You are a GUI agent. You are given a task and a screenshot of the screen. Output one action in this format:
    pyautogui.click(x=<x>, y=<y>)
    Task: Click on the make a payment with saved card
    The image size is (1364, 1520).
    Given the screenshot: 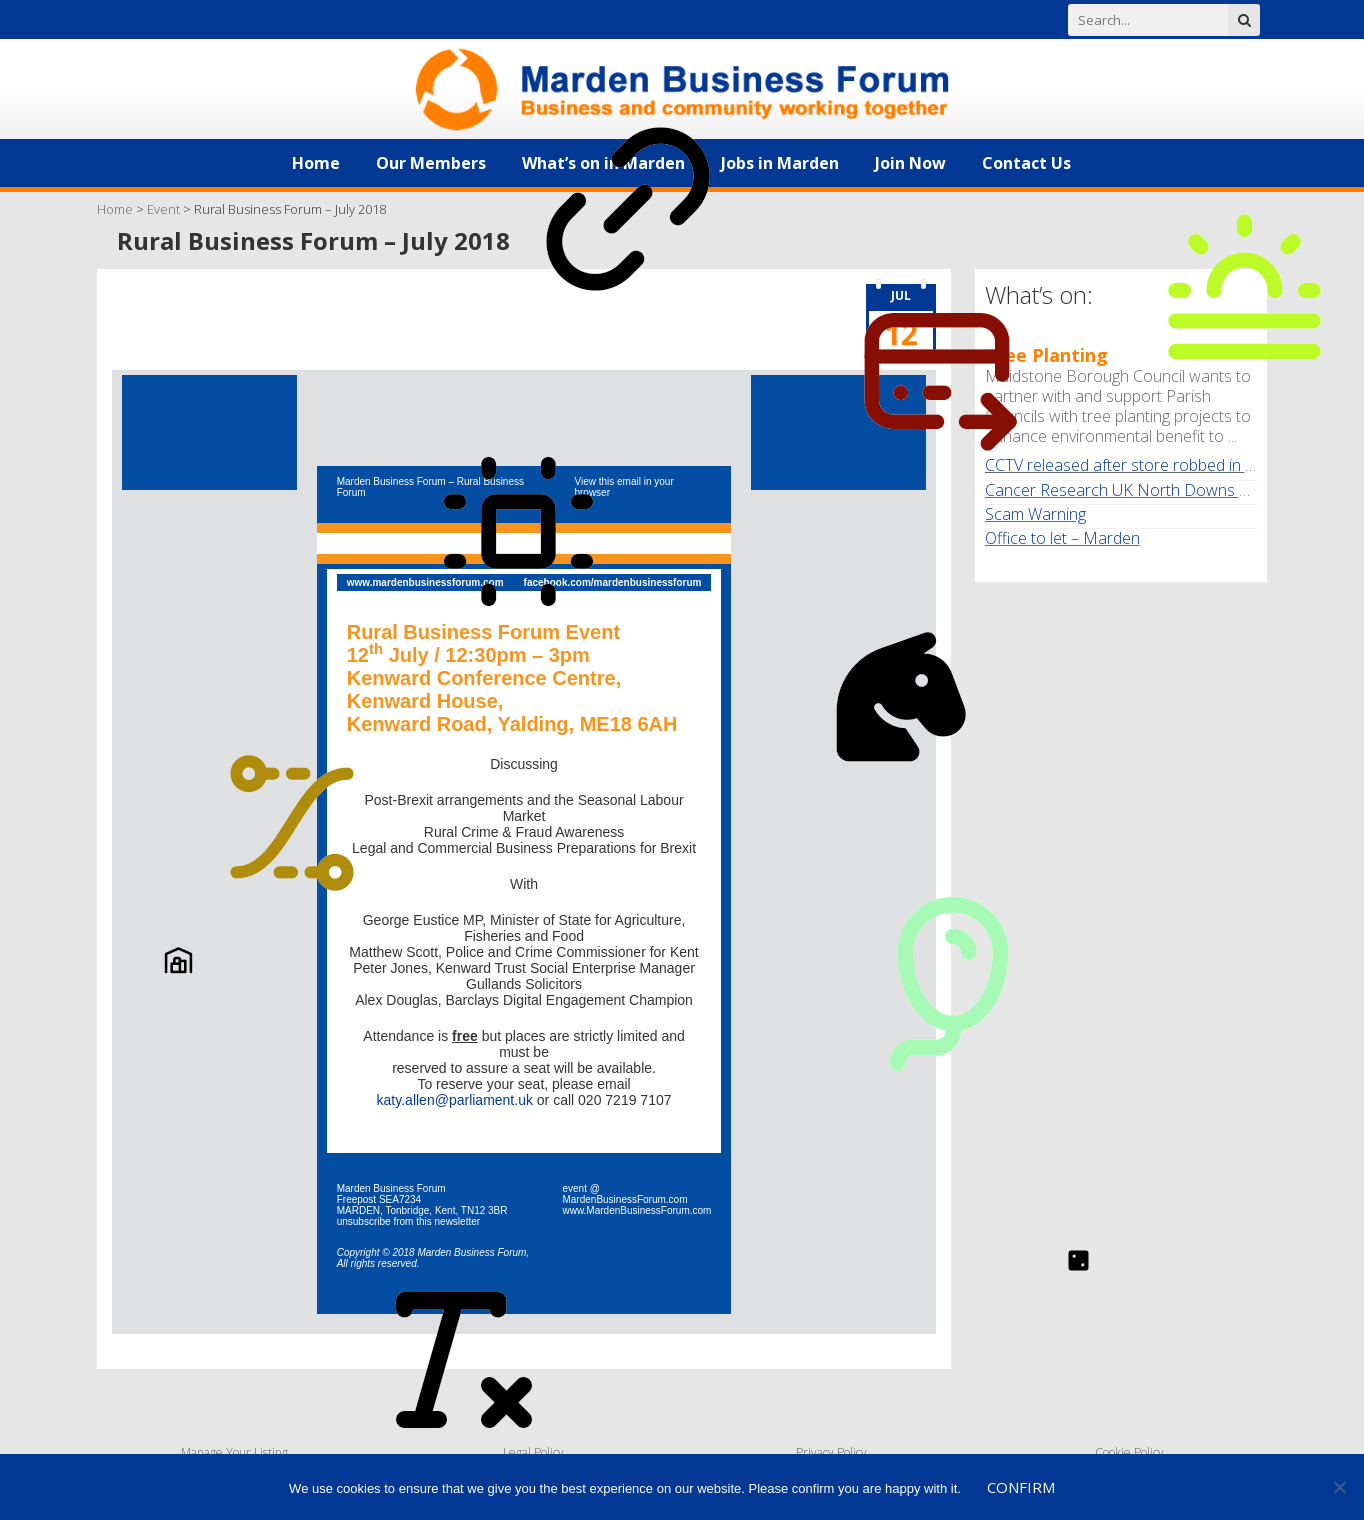 What is the action you would take?
    pyautogui.click(x=937, y=371)
    